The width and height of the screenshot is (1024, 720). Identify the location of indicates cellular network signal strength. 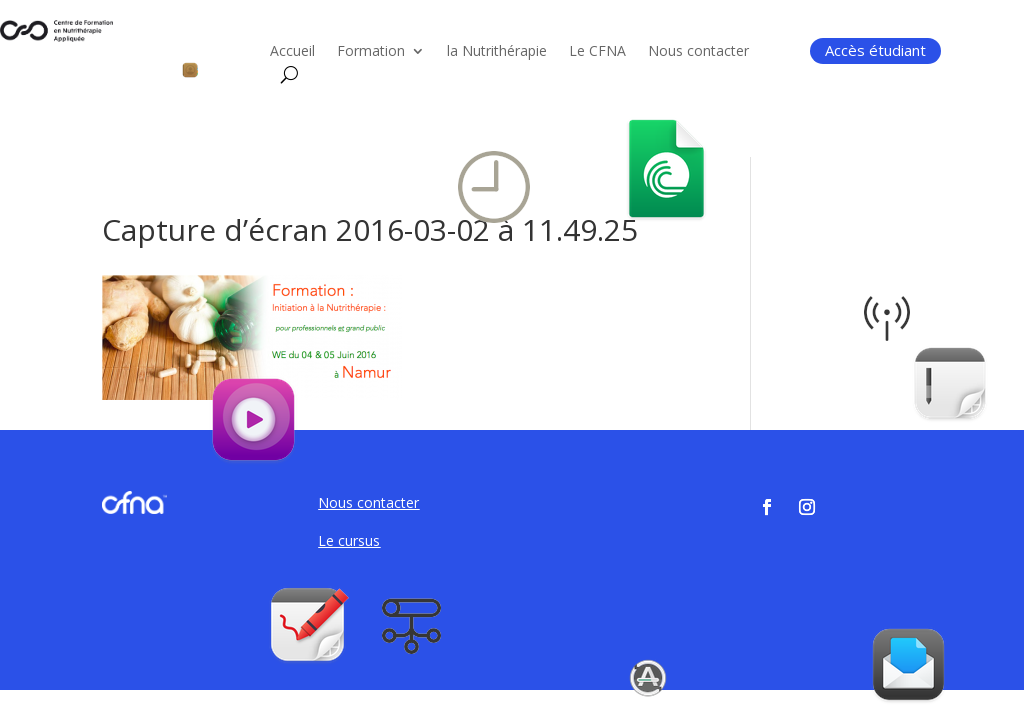
(887, 318).